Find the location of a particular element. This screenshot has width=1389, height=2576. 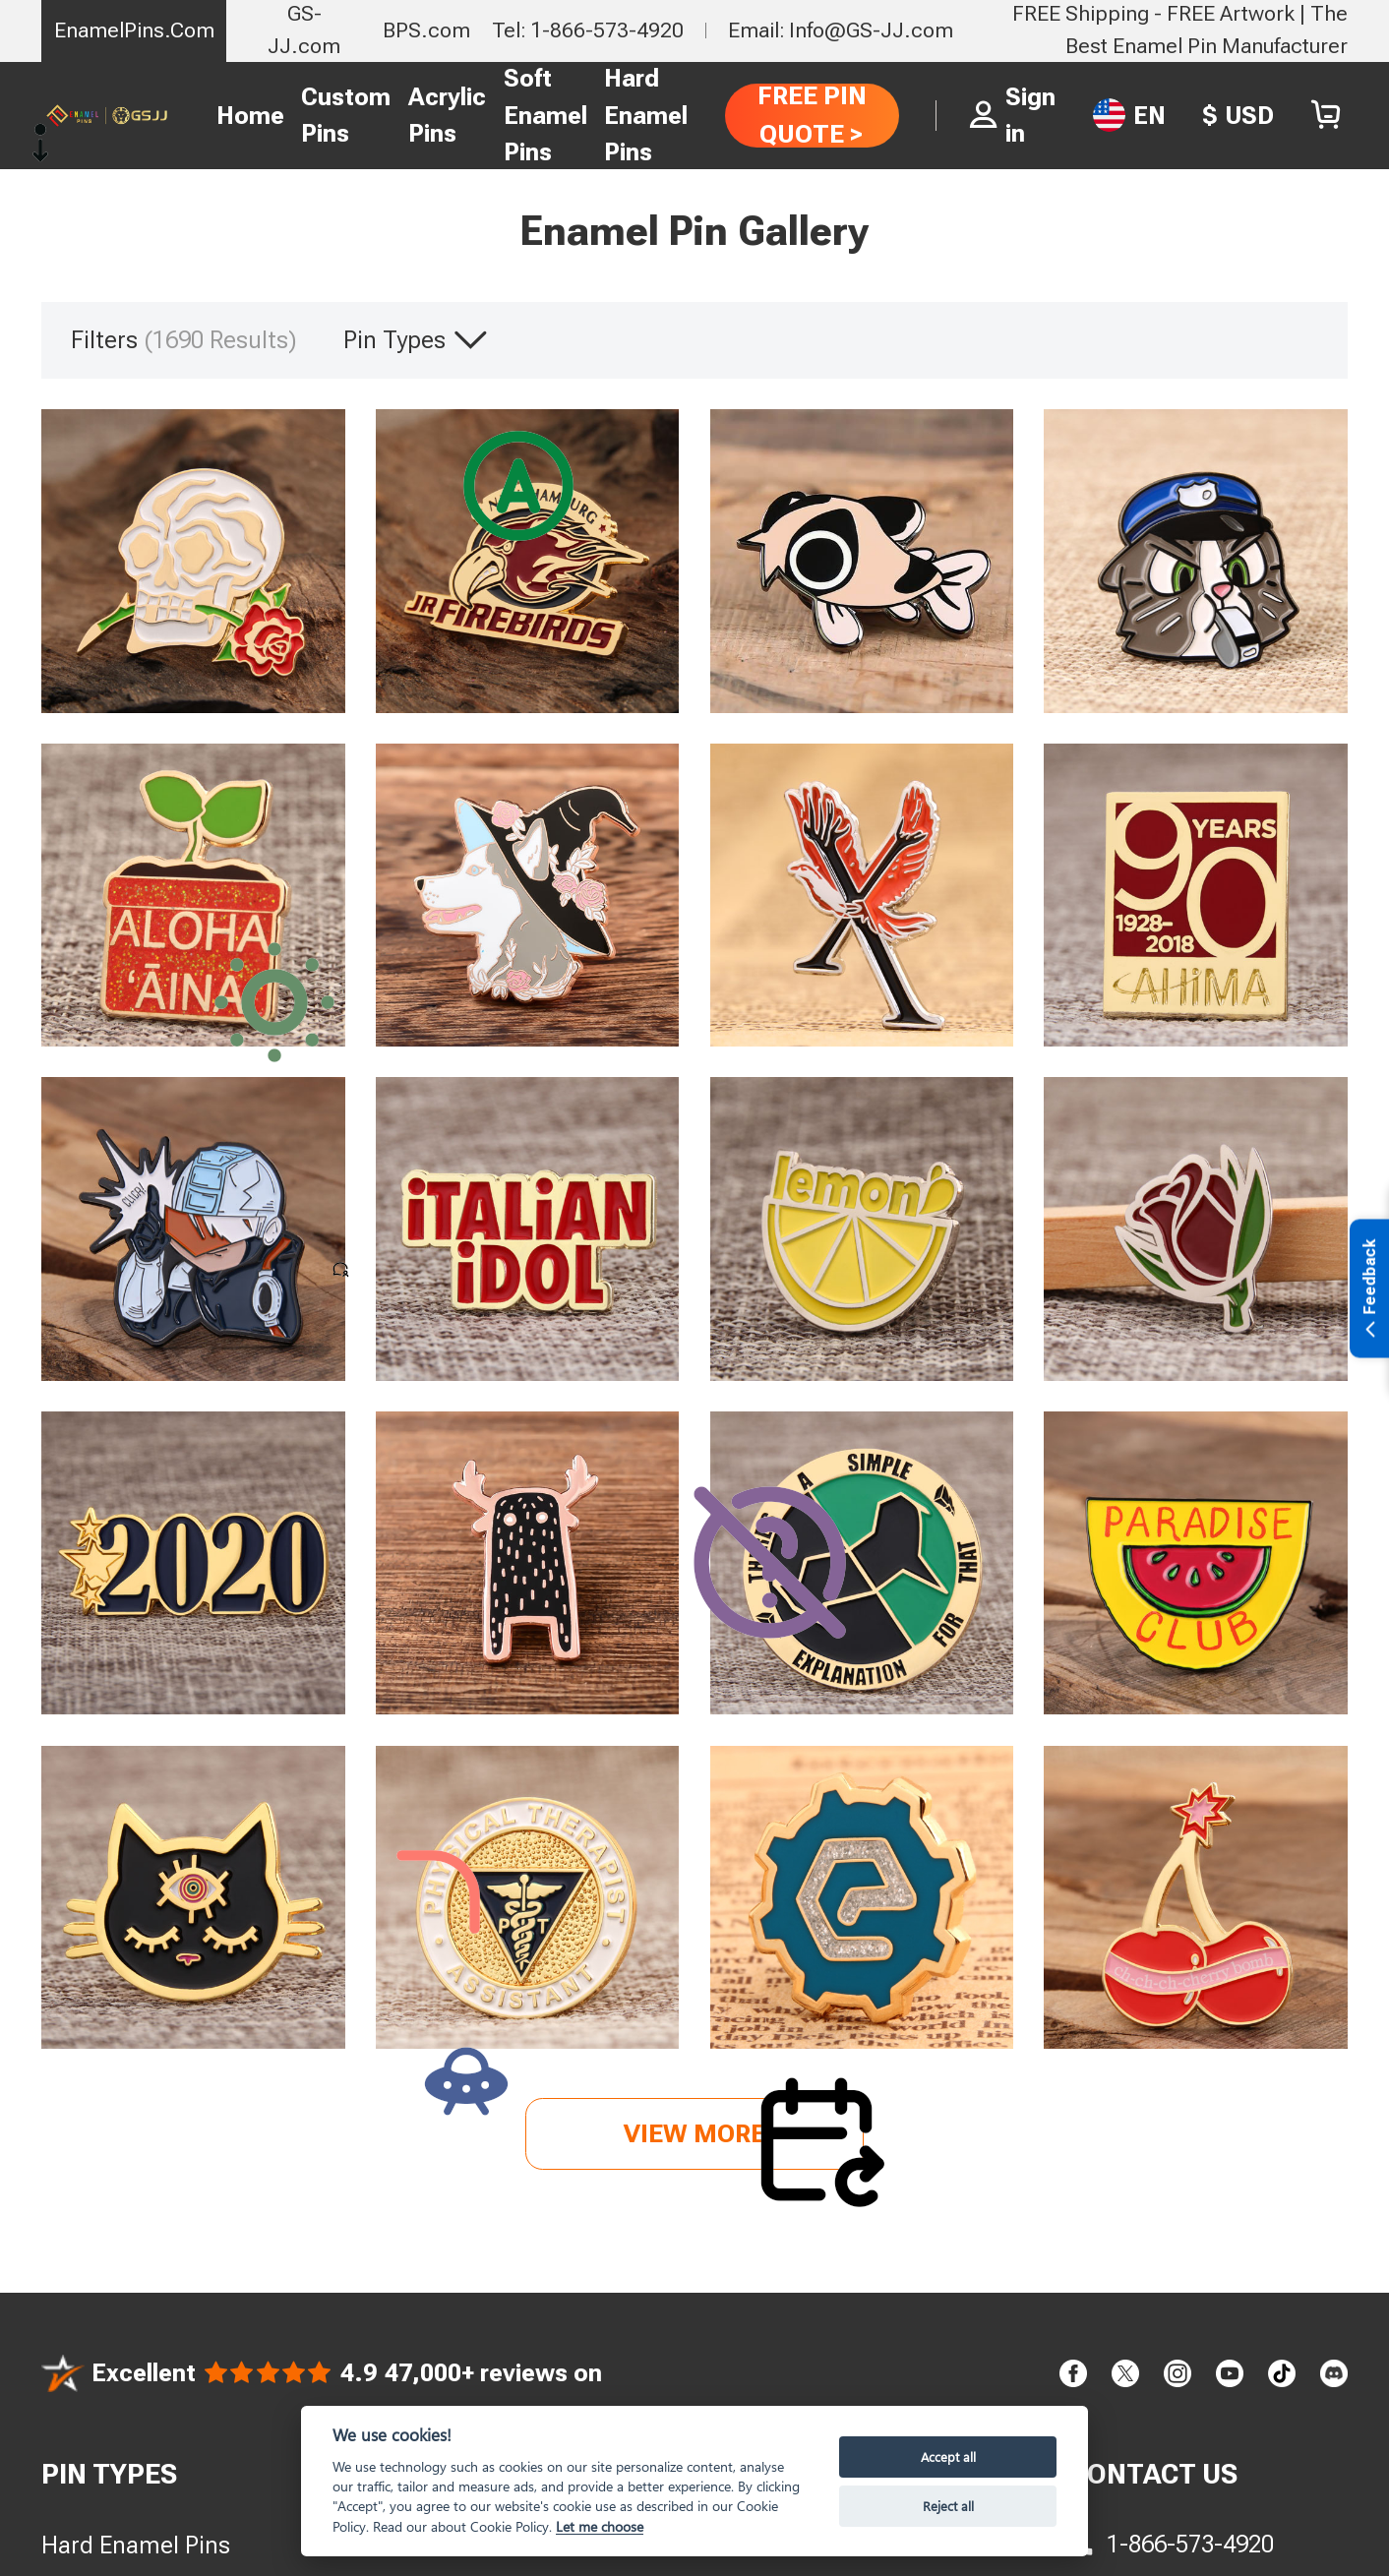

access sci-fi or space-themed content is located at coordinates (466, 2081).